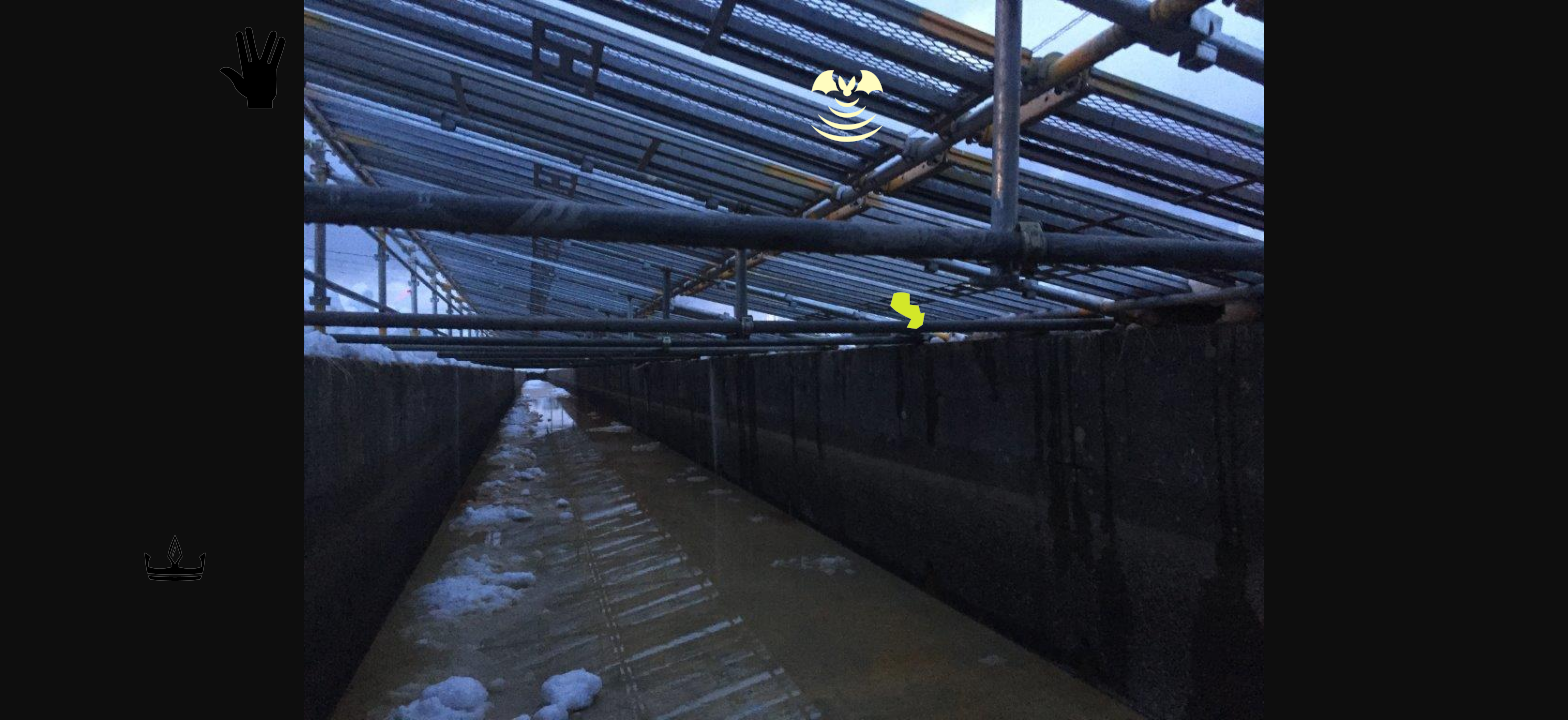 The height and width of the screenshot is (720, 1568). What do you see at coordinates (907, 310) in the screenshot?
I see `select Paraguay as your country or region` at bounding box center [907, 310].